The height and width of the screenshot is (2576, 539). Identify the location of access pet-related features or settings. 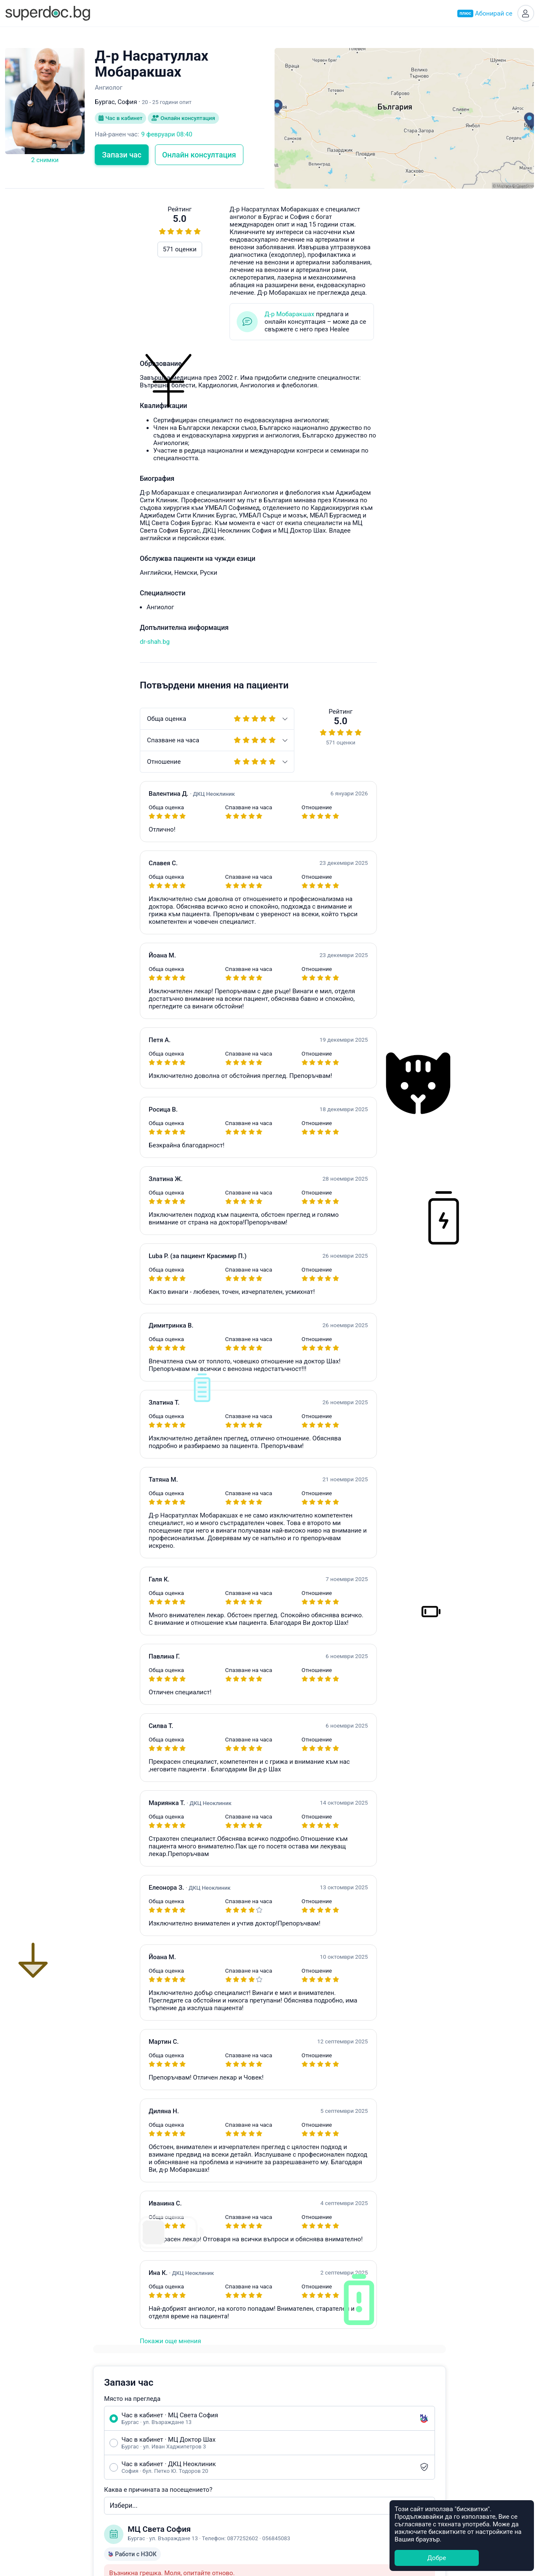
(418, 1082).